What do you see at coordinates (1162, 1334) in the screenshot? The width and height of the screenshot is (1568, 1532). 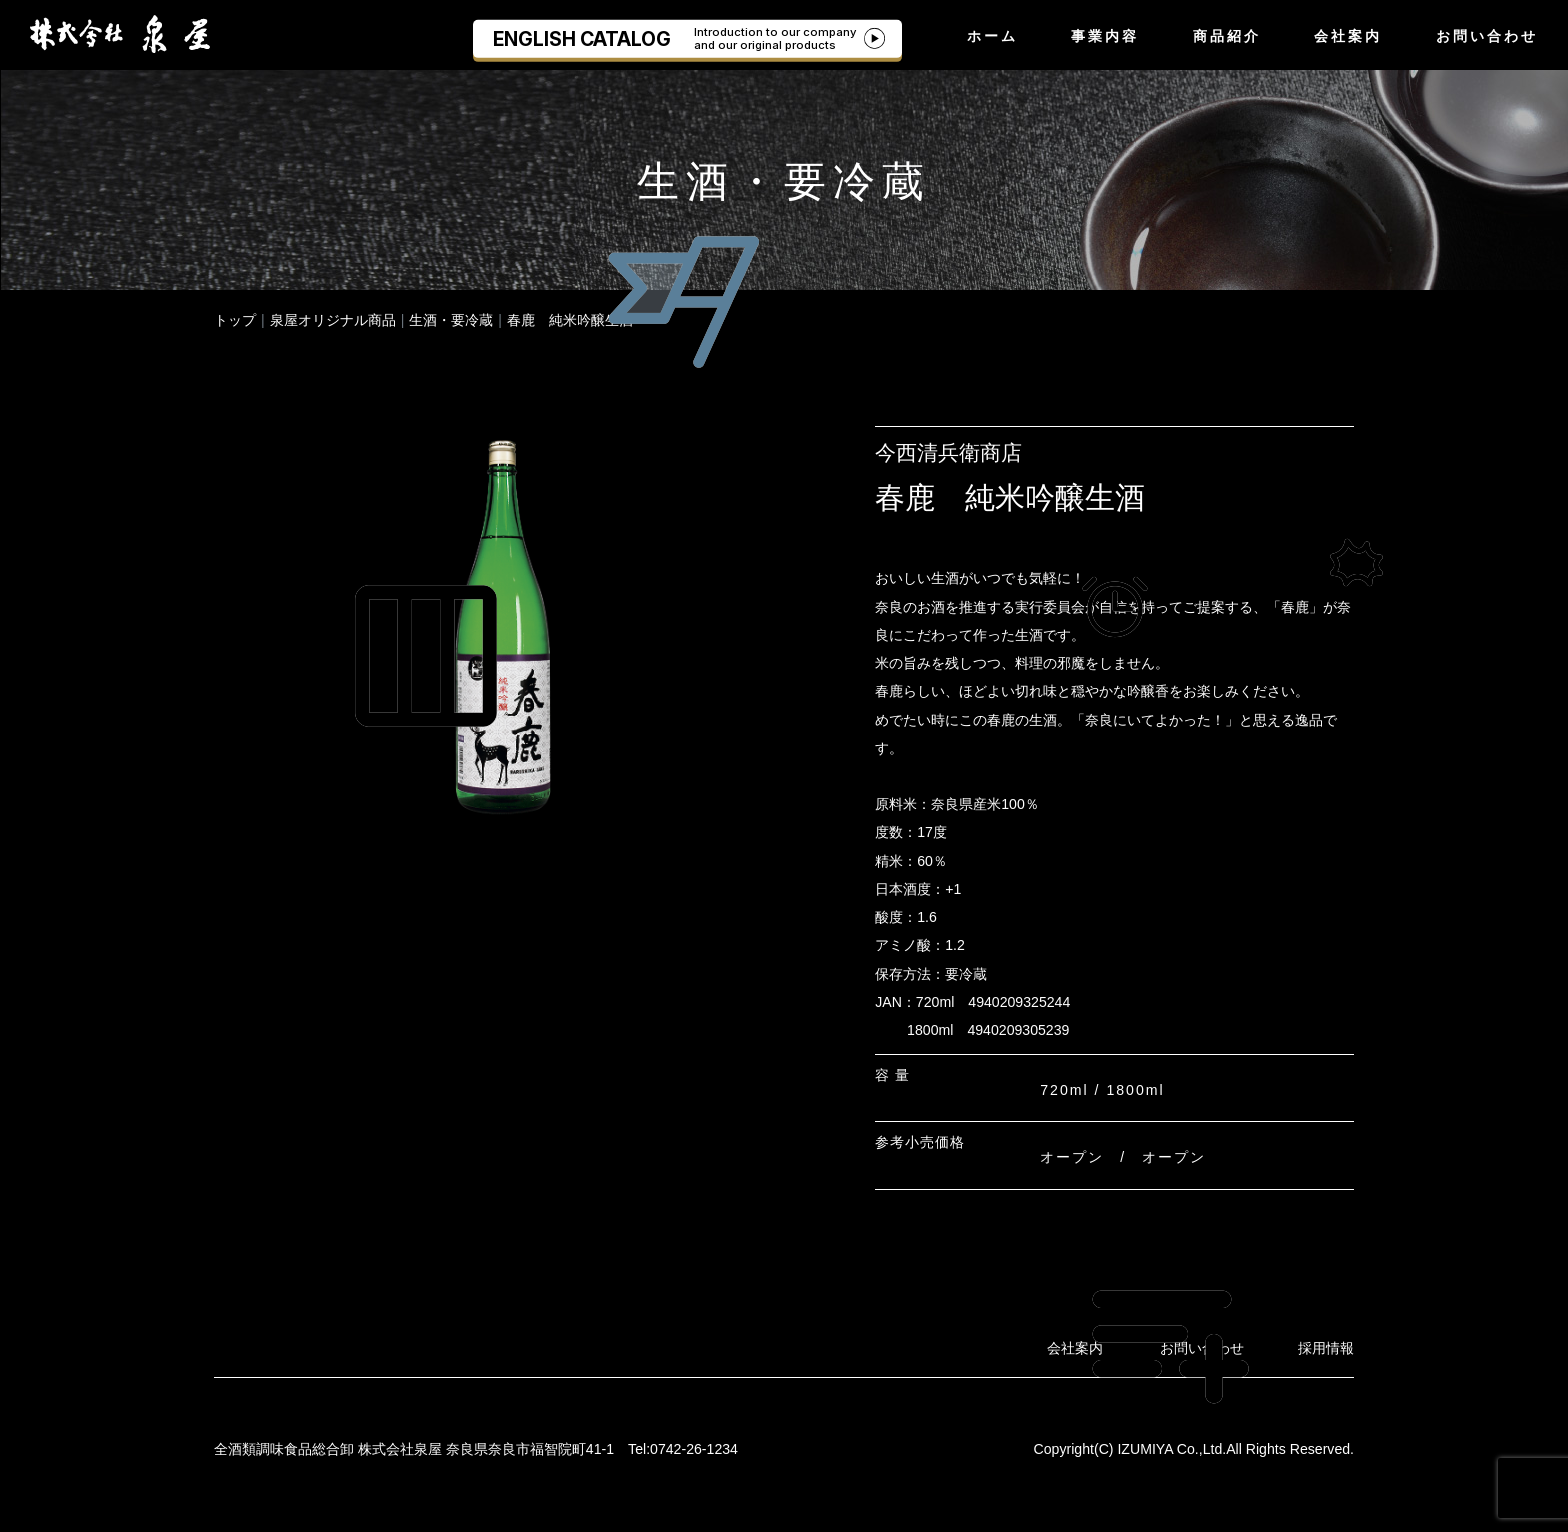 I see `add a new item to your playlist` at bounding box center [1162, 1334].